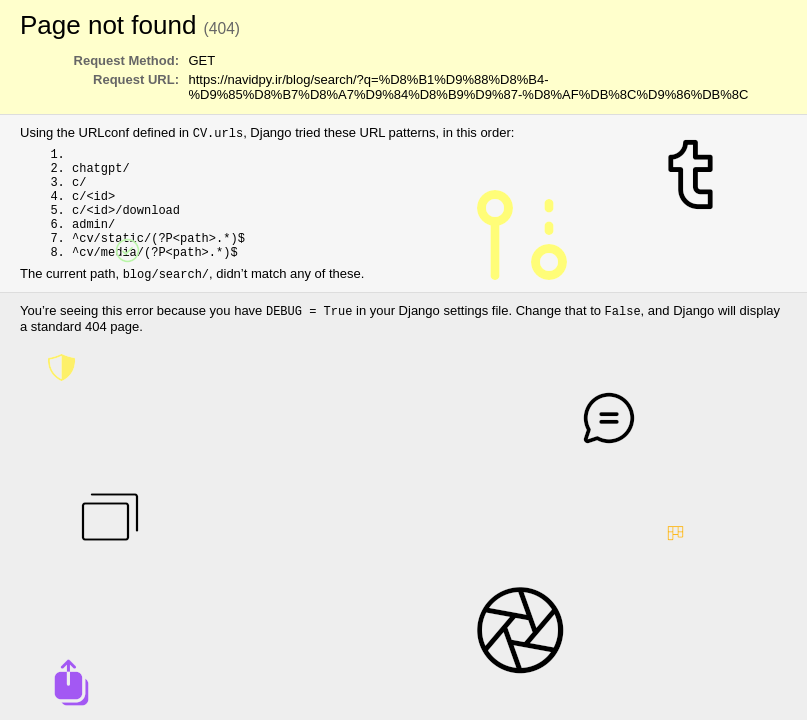  Describe the element at coordinates (522, 235) in the screenshot. I see `indicates a draft pull request awaiting completion` at that location.